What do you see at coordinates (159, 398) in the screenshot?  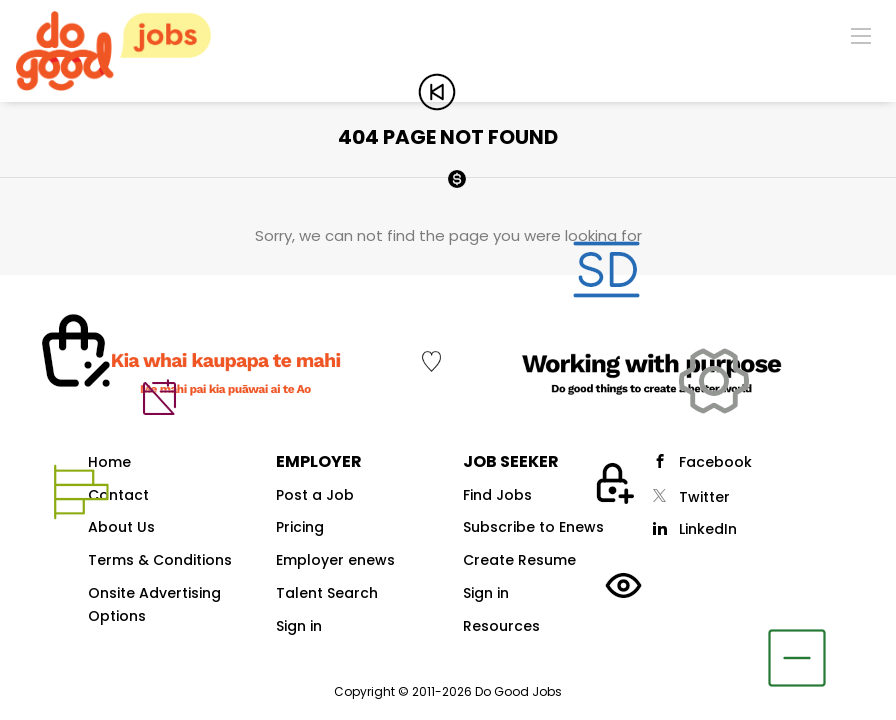 I see `disable calendar or scheduling features` at bounding box center [159, 398].